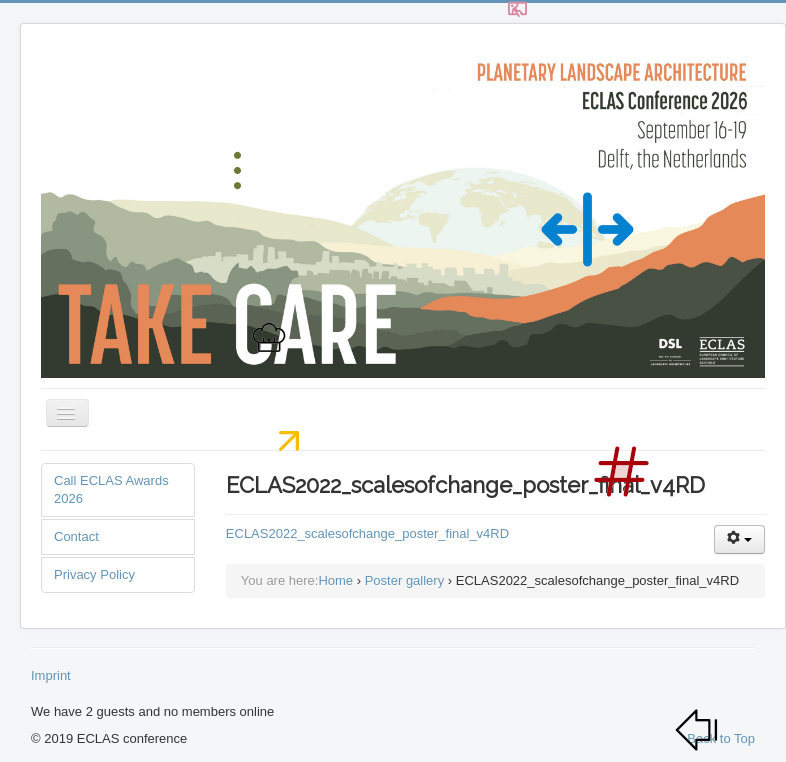 The width and height of the screenshot is (786, 762). What do you see at coordinates (289, 441) in the screenshot?
I see `open link in new tab or window` at bounding box center [289, 441].